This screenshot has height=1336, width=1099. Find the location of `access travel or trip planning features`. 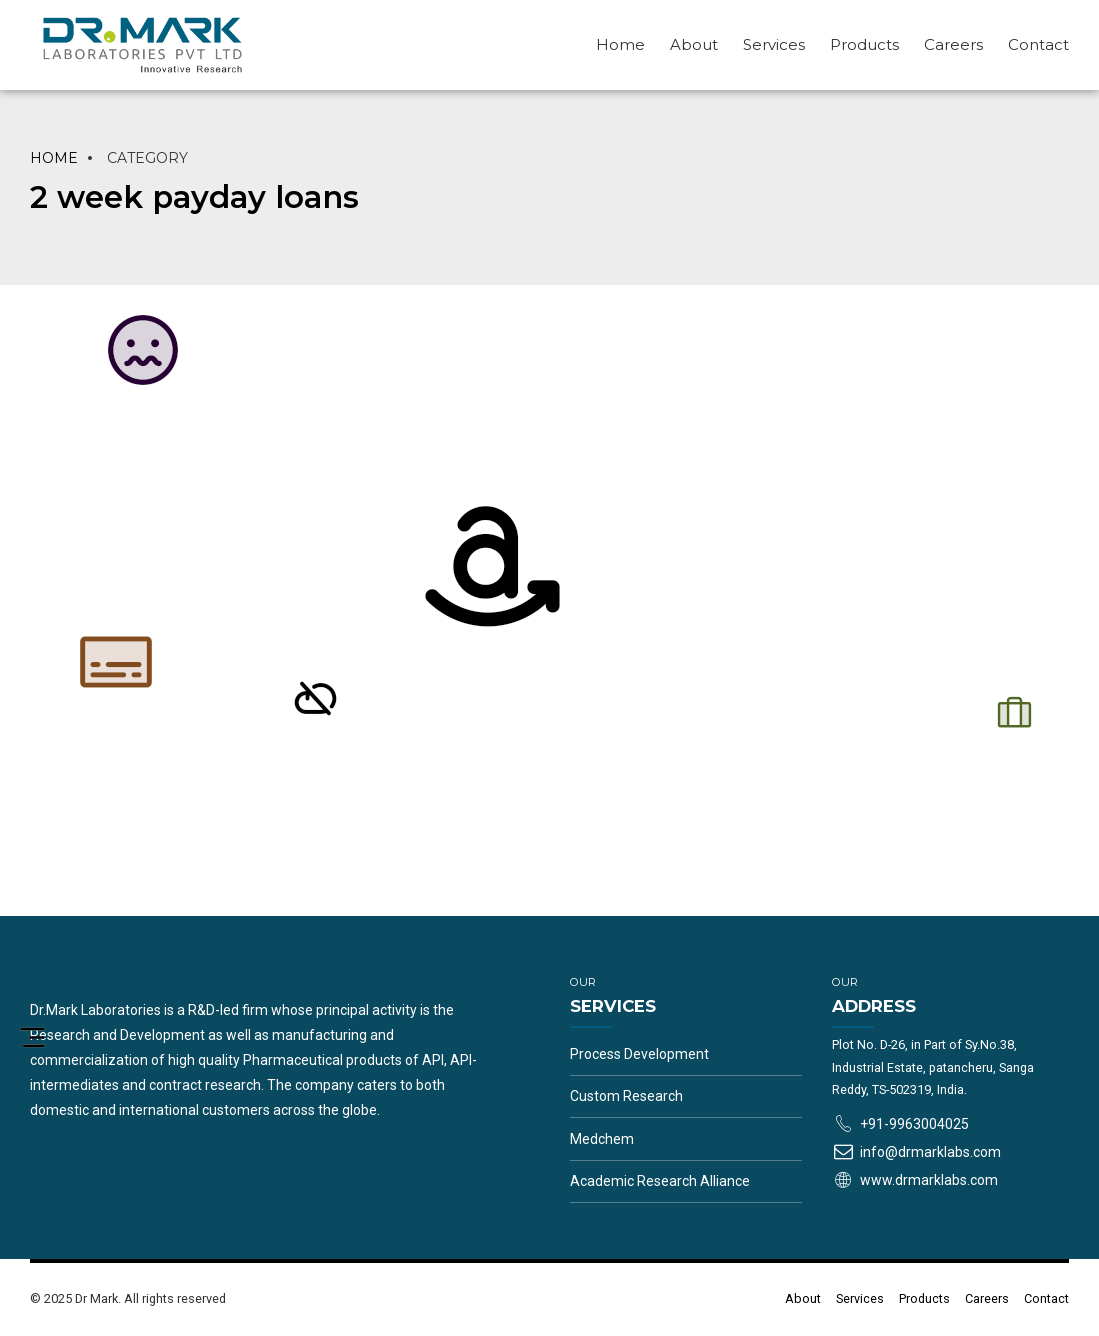

access travel or trip planning features is located at coordinates (1014, 713).